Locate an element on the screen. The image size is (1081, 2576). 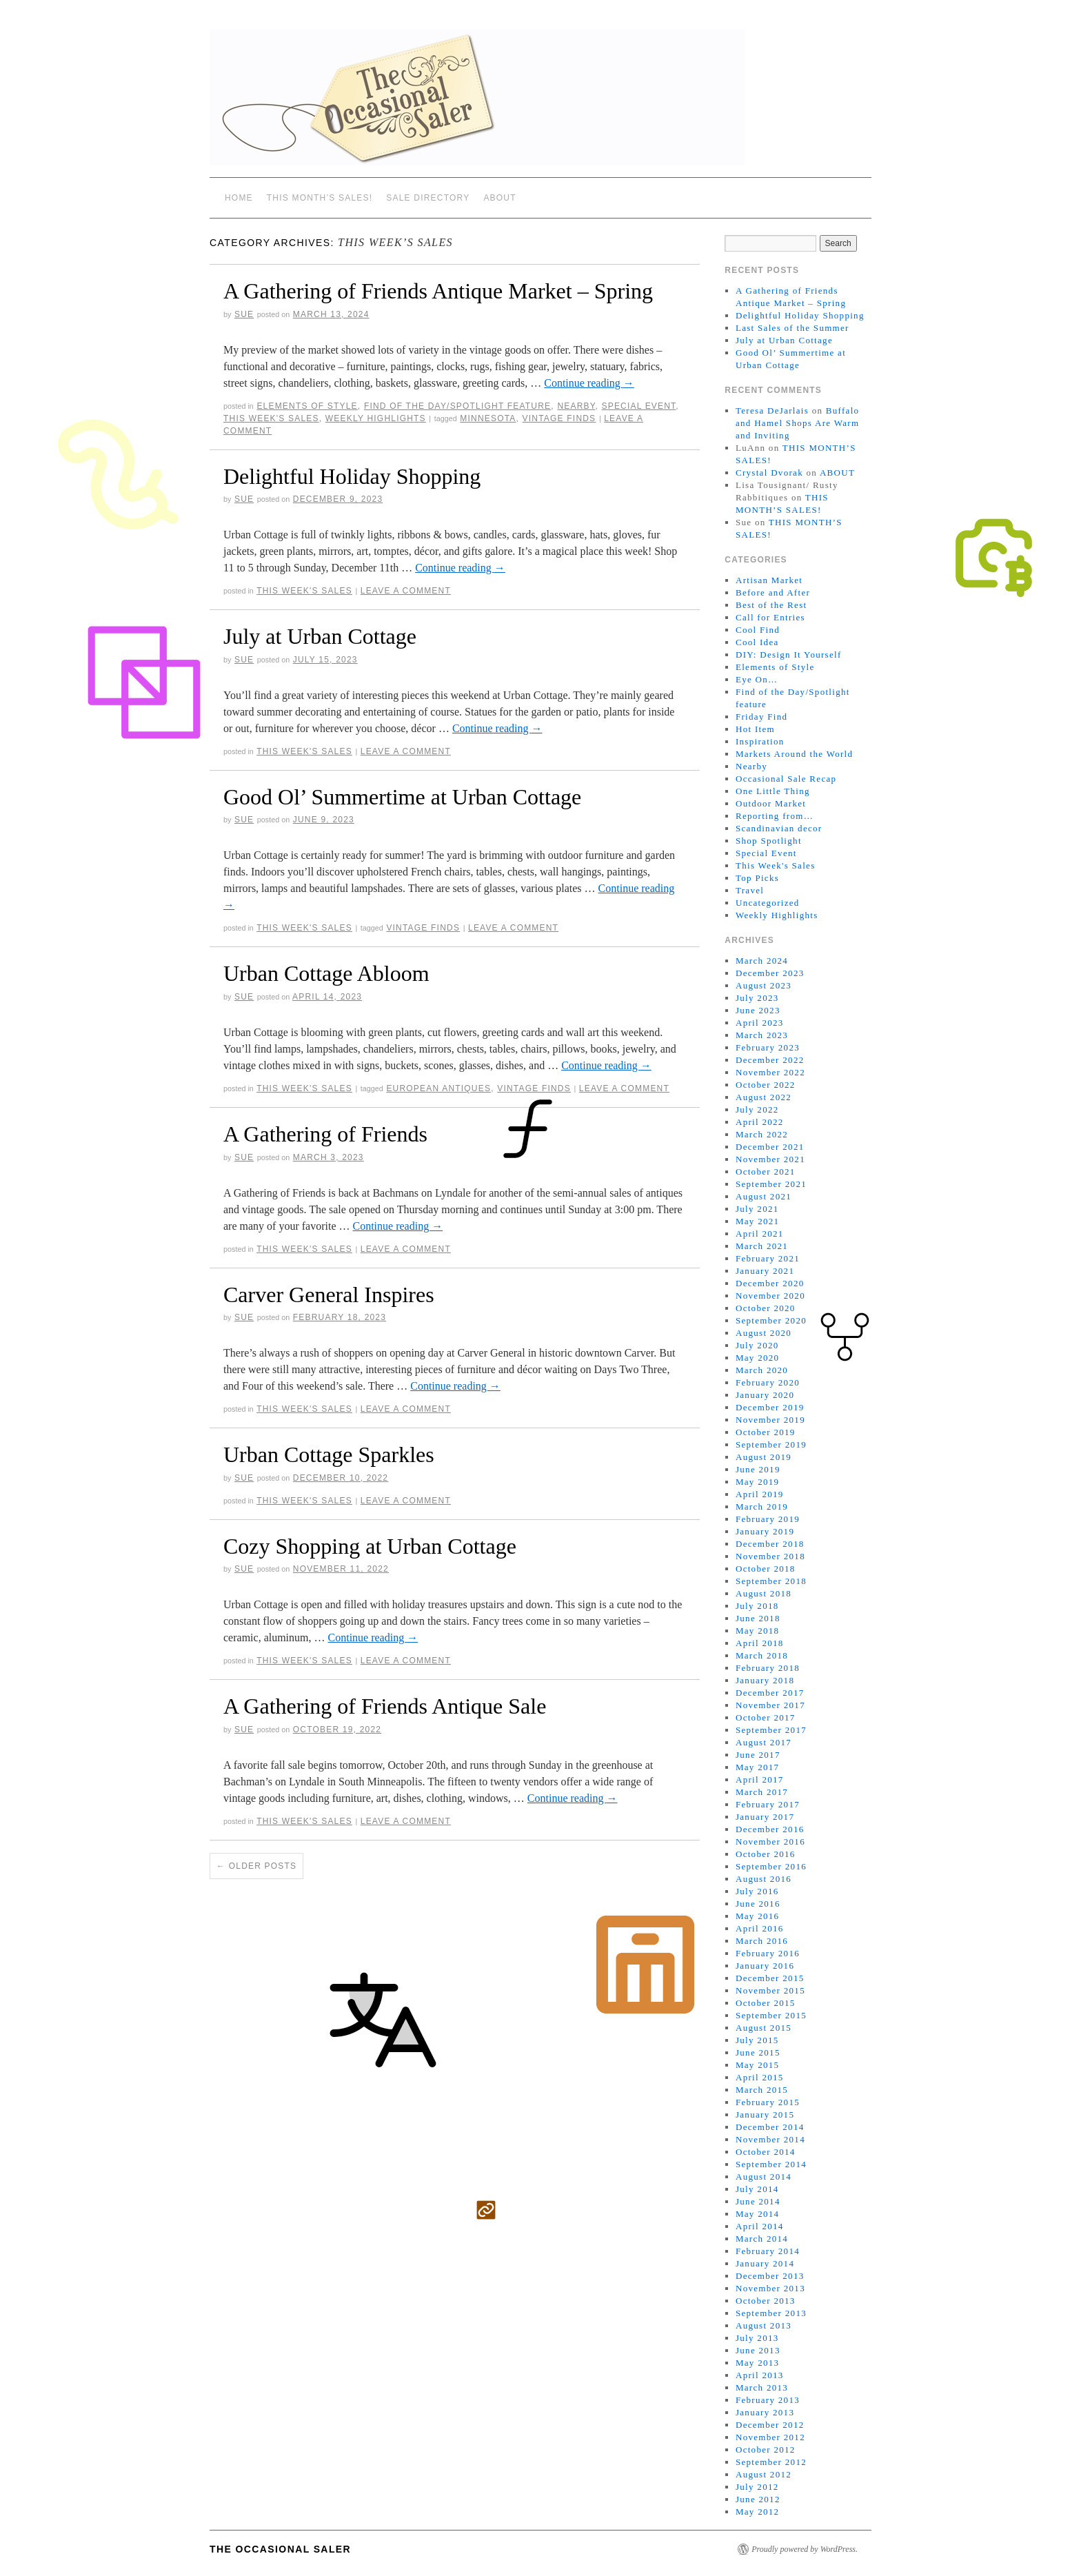
access function or formula editor is located at coordinates (527, 1128).